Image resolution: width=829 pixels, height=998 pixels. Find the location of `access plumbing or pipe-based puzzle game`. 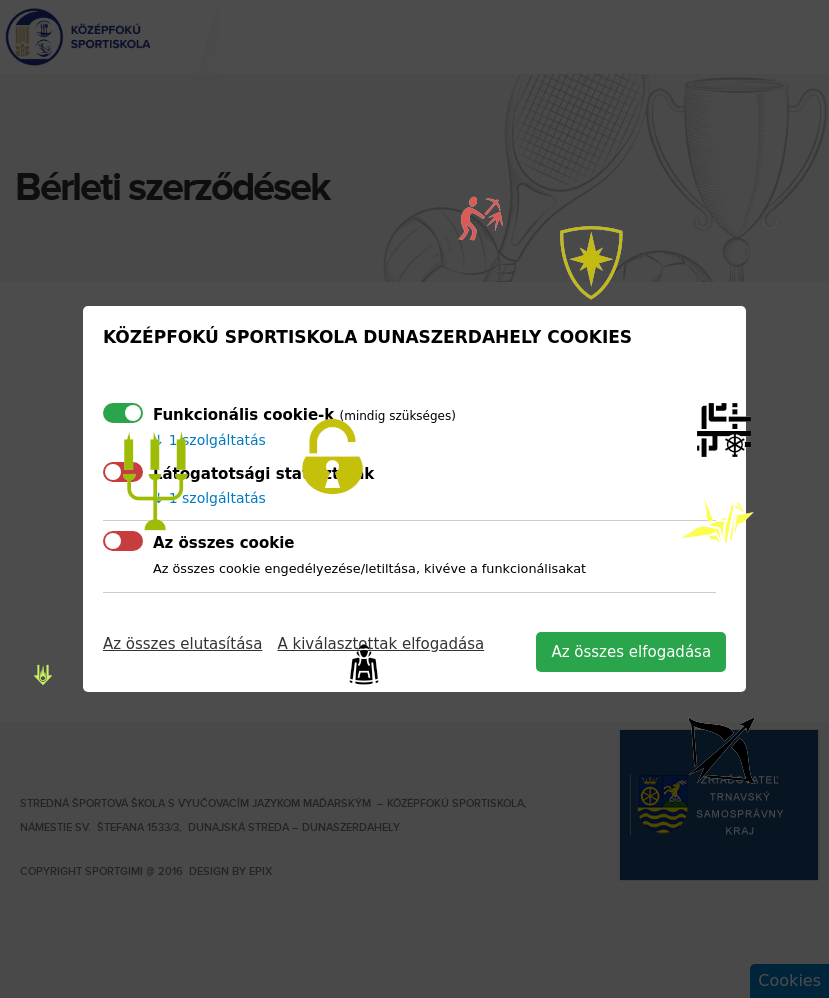

access plumbing or pipe-based puzzle game is located at coordinates (724, 430).